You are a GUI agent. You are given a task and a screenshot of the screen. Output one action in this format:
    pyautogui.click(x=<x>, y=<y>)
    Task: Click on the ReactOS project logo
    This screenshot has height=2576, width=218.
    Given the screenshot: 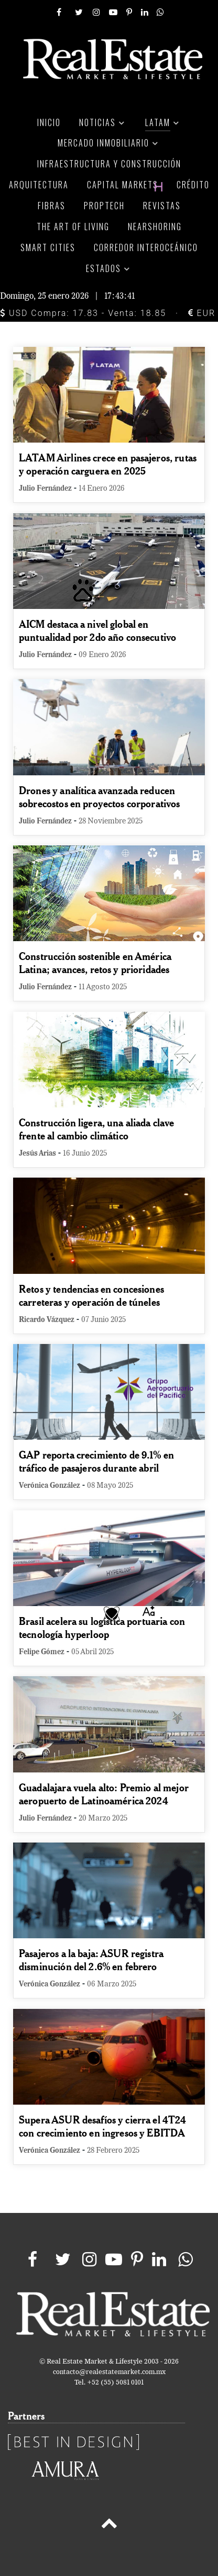 What is the action you would take?
    pyautogui.click(x=112, y=1614)
    